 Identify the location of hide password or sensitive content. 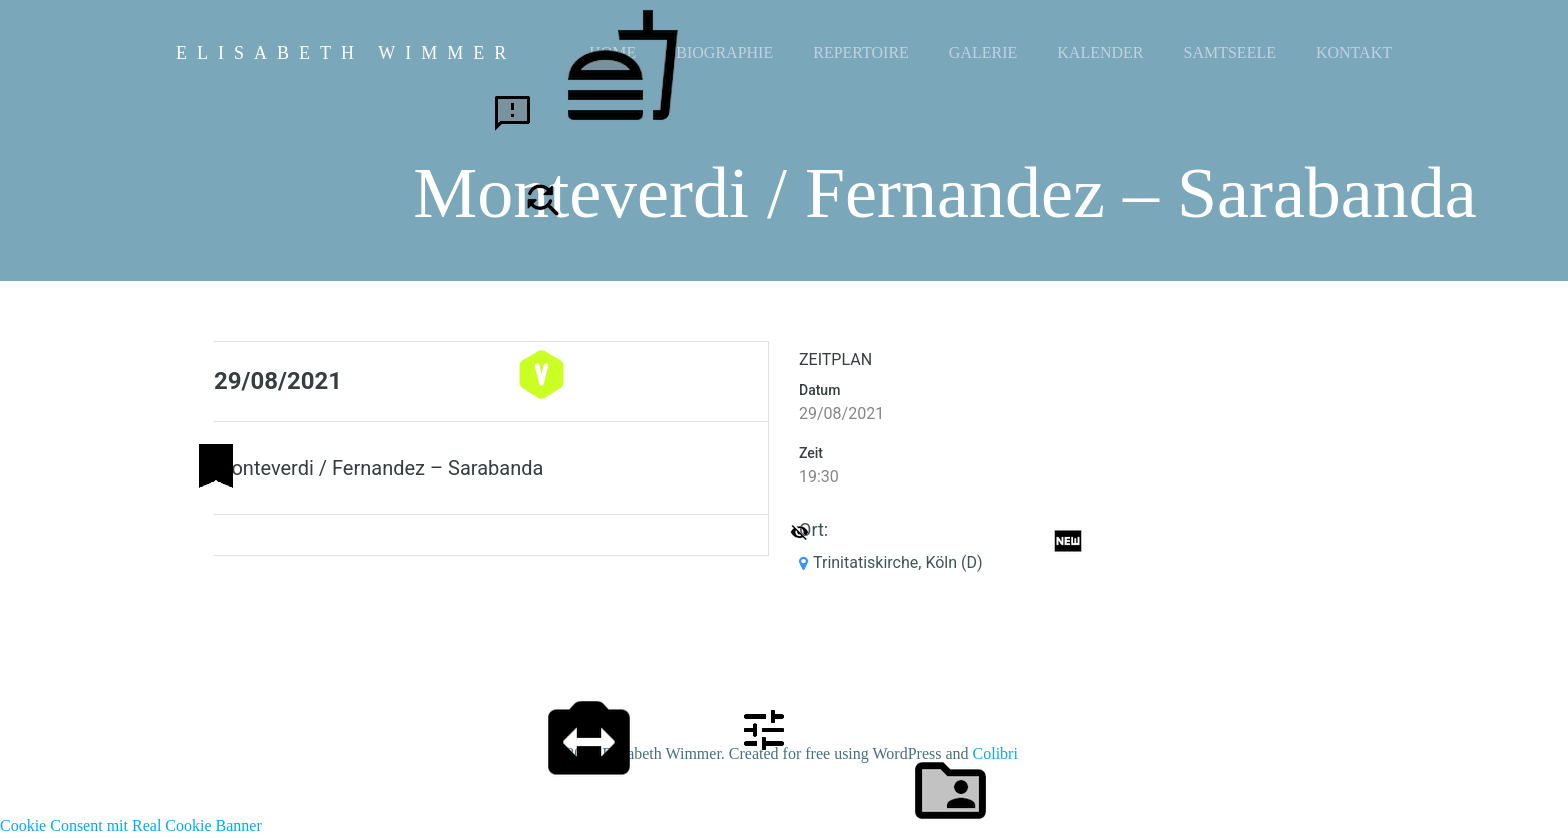
(799, 532).